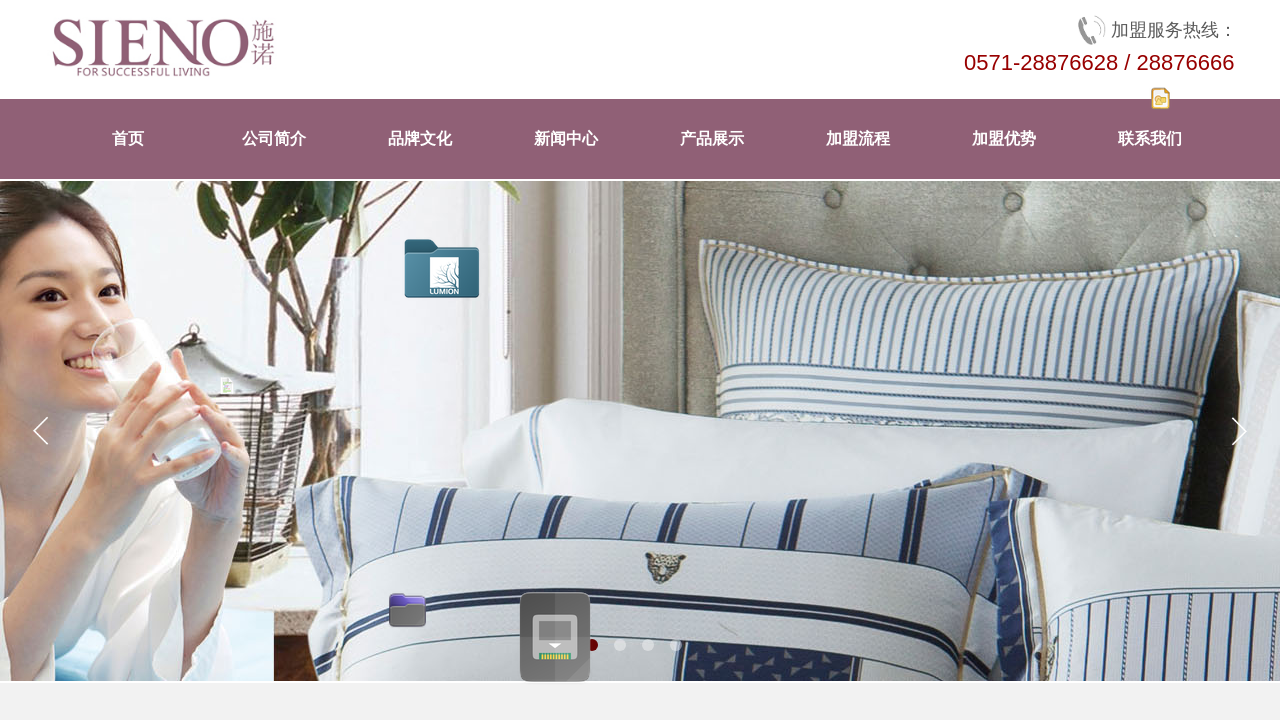 This screenshot has height=720, width=1280. Describe the element at coordinates (227, 386) in the screenshot. I see `a COBOL source code file` at that location.